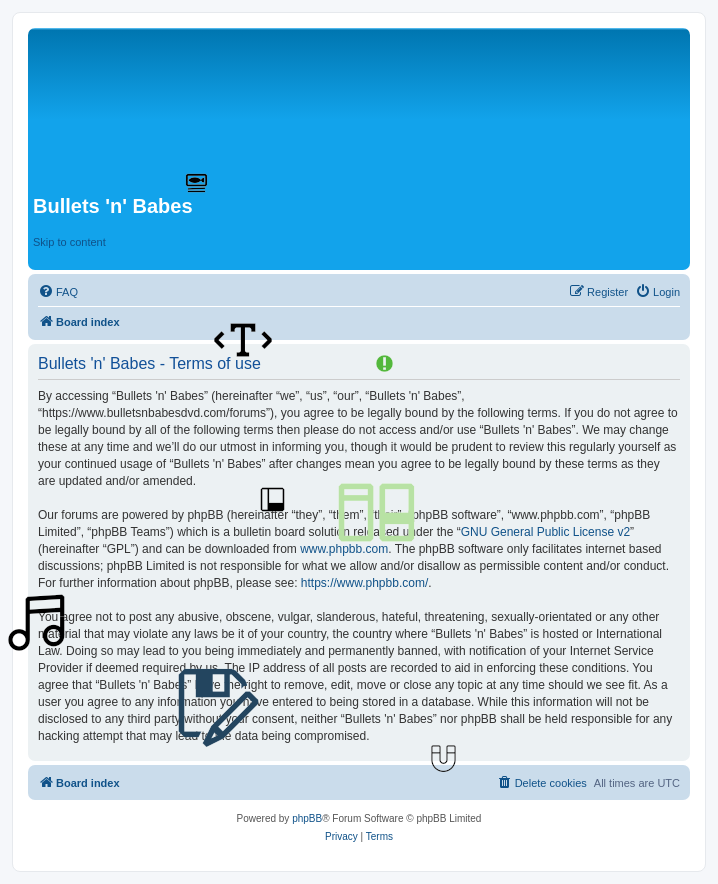 This screenshot has height=884, width=718. Describe the element at coordinates (443, 757) in the screenshot. I see `activate magnetic snap or alignment tool` at that location.